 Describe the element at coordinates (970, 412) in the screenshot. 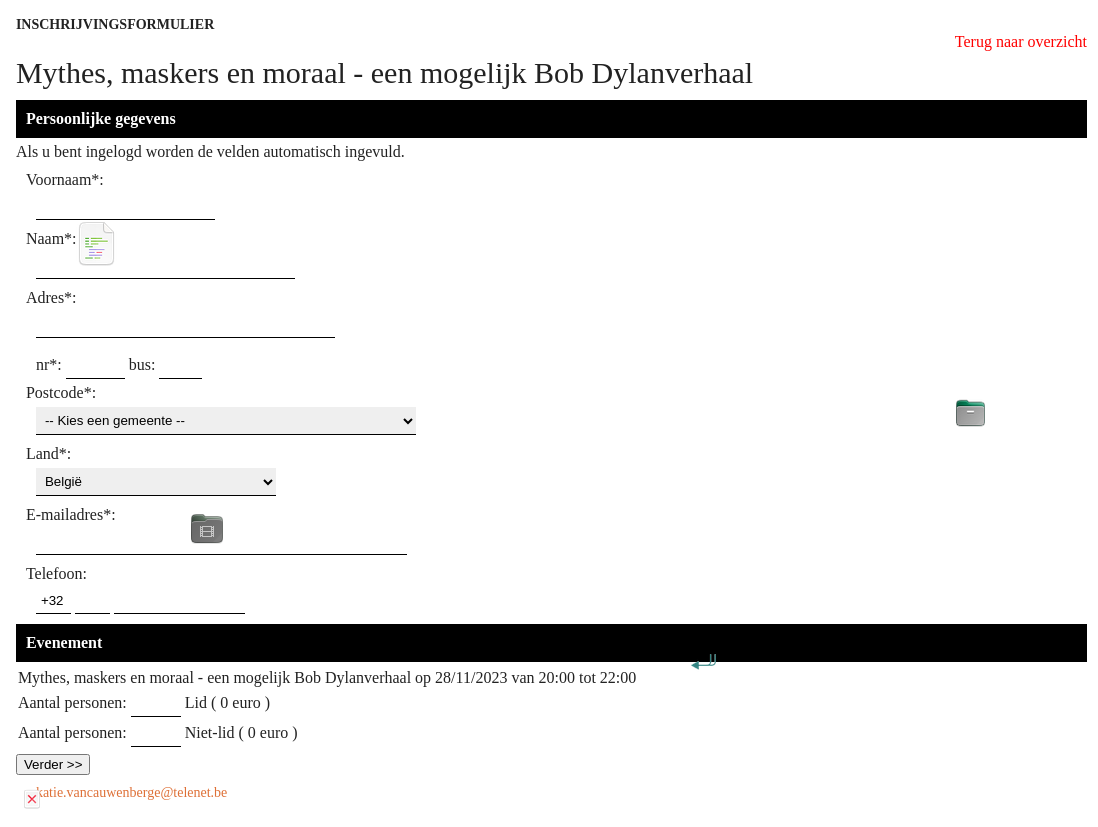

I see `open the file manager application` at that location.